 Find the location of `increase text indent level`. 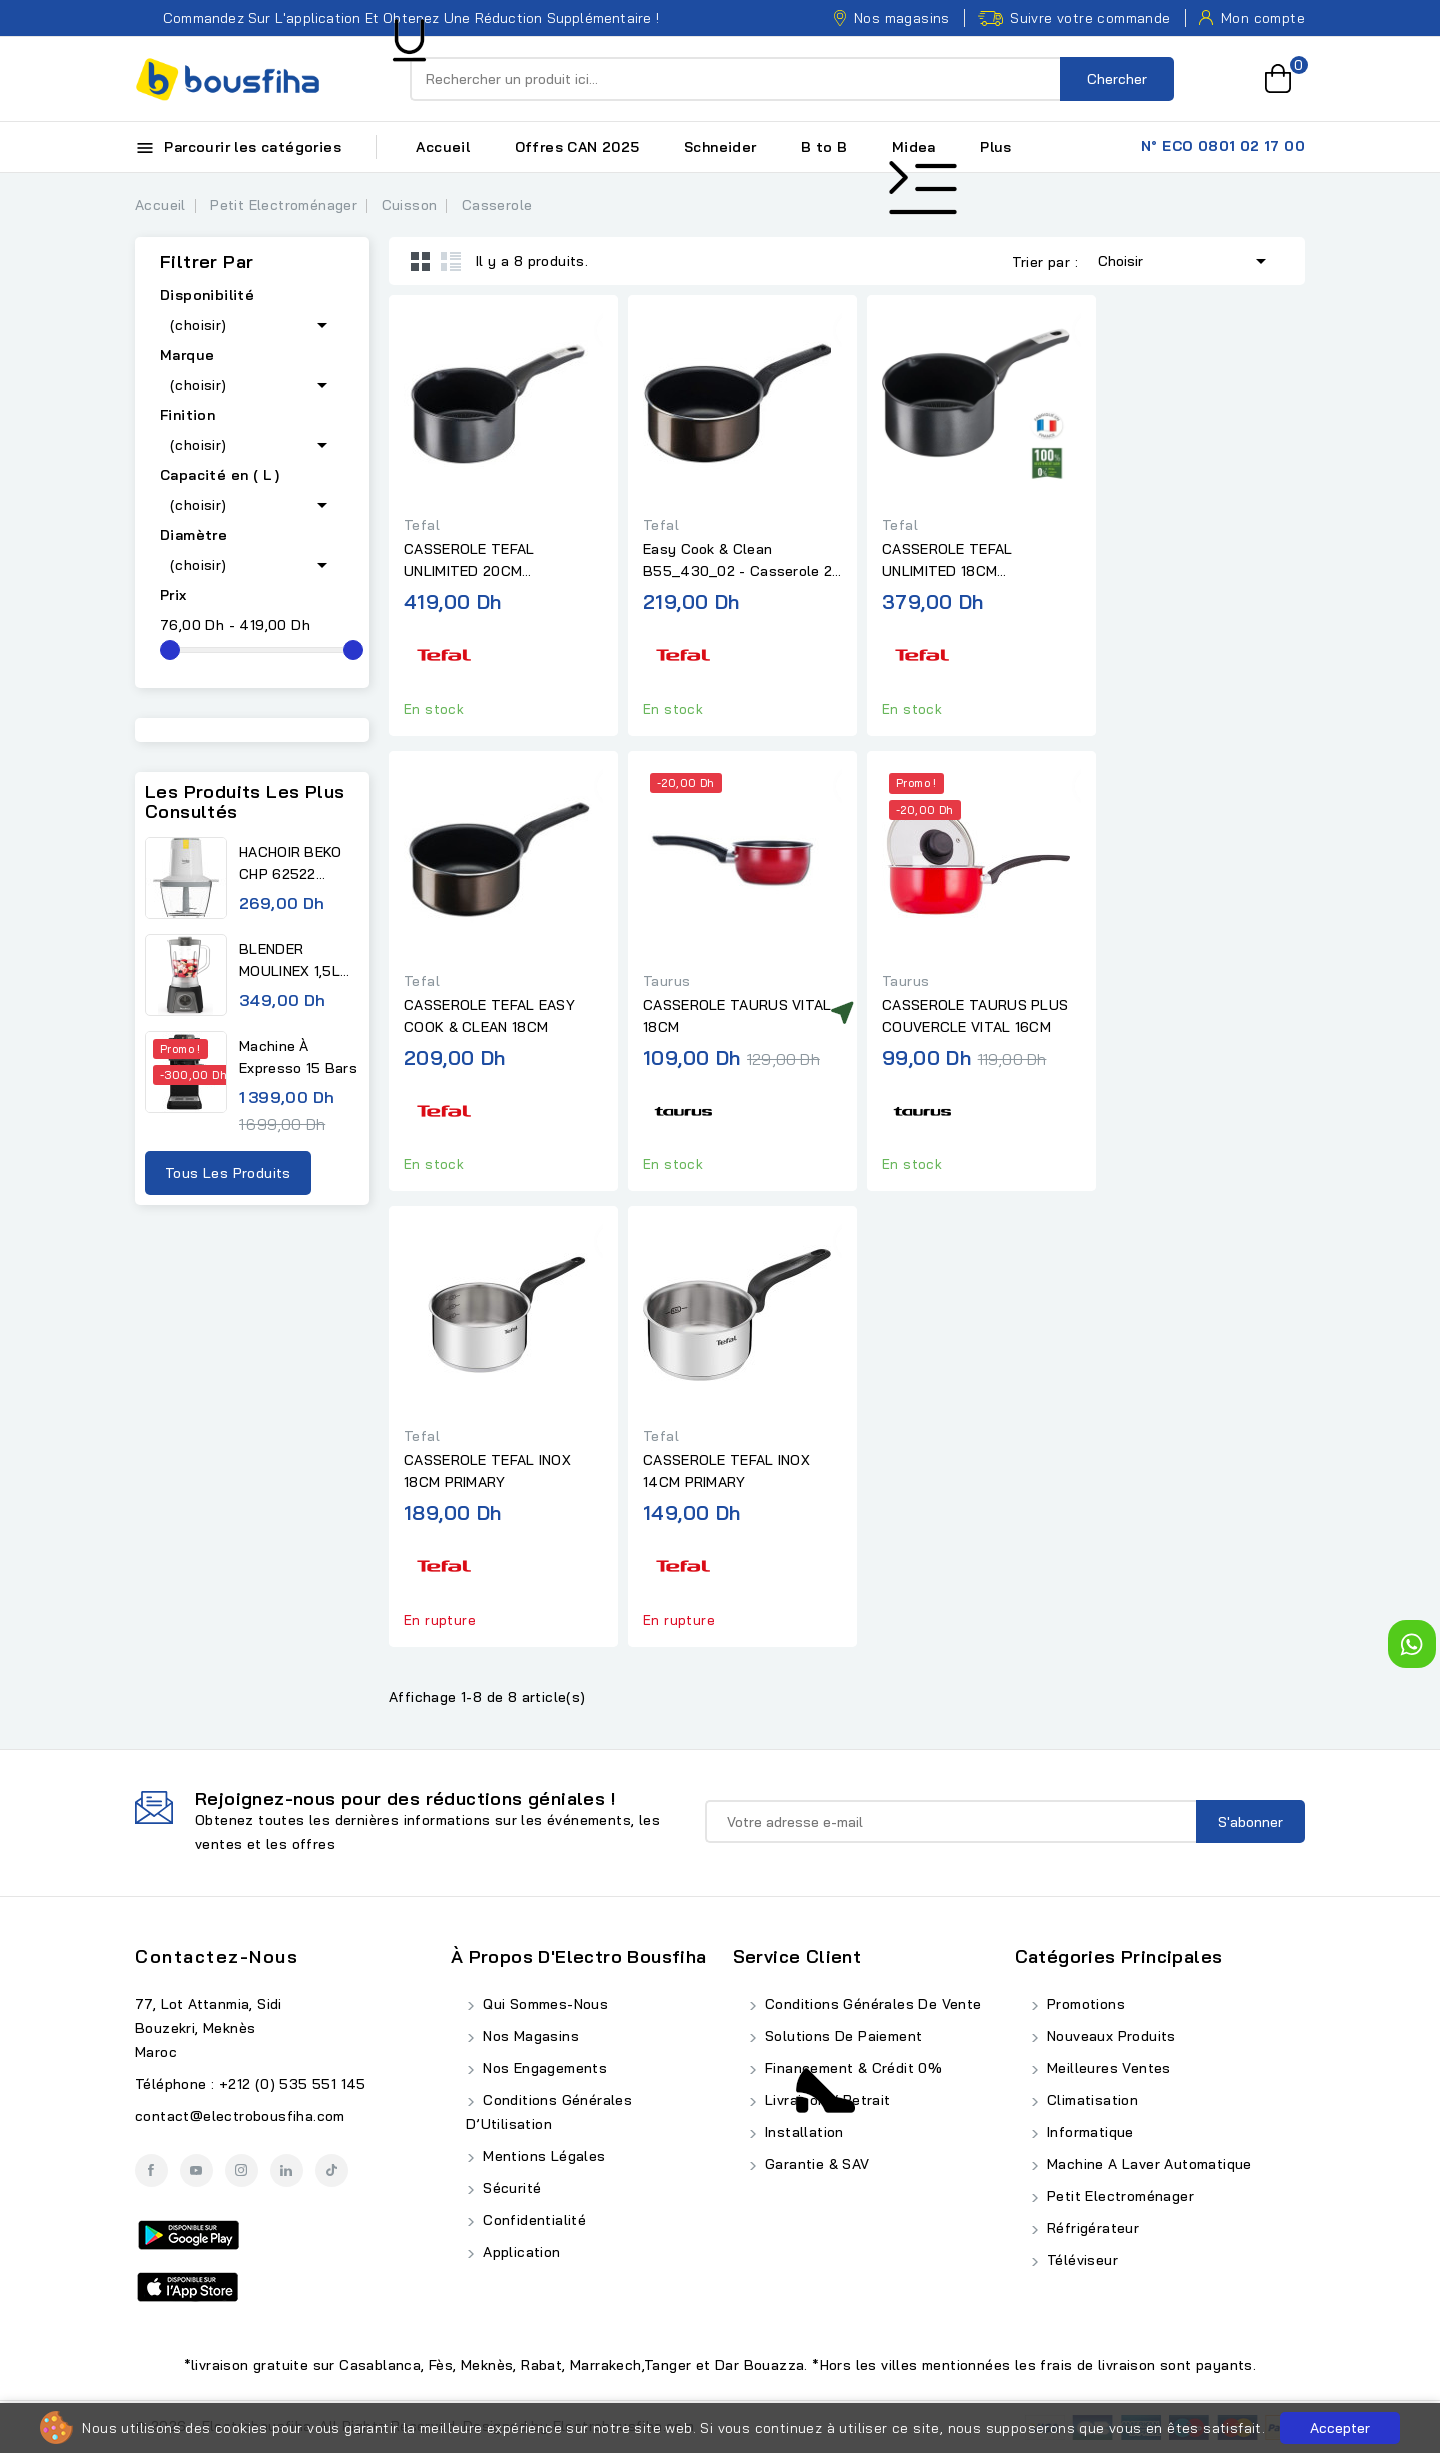

increase text indent level is located at coordinates (923, 189).